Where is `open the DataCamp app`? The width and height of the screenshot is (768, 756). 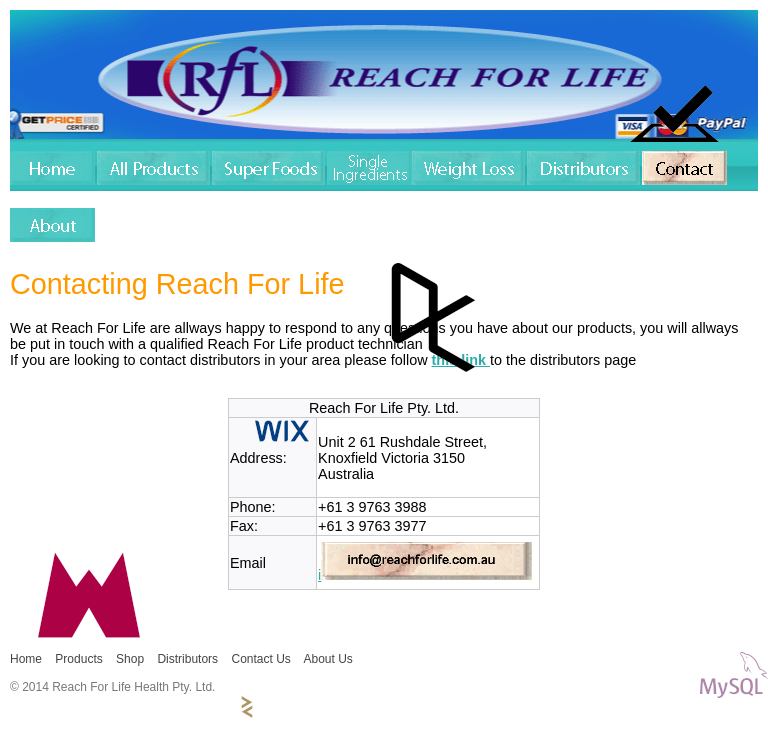 open the DataCamp app is located at coordinates (433, 317).